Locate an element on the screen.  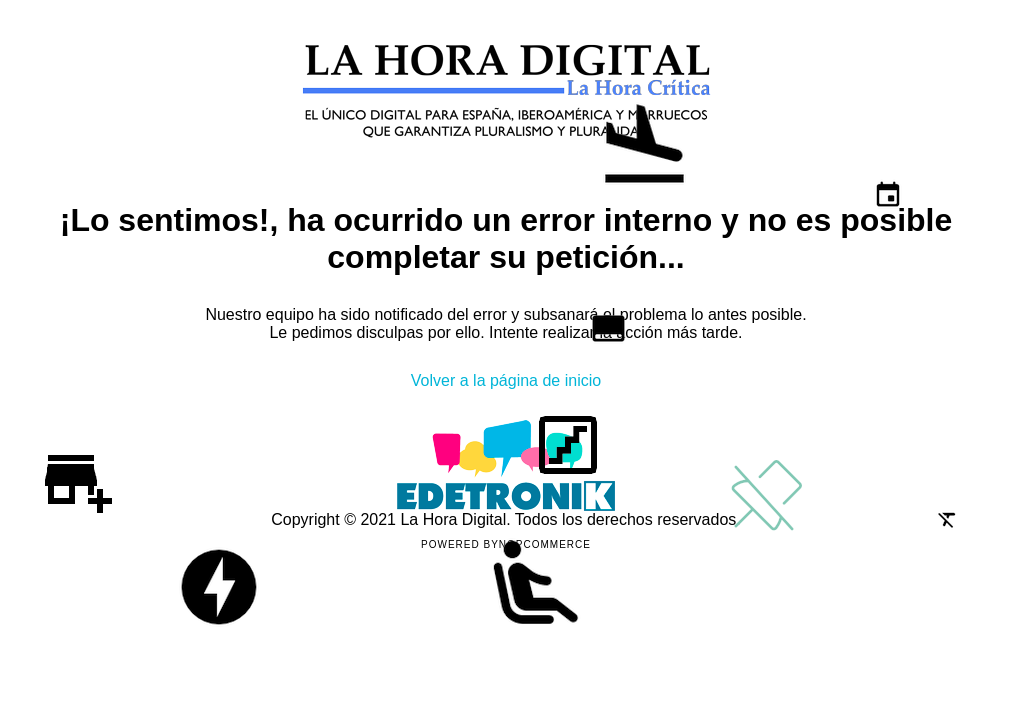
unpin an item from its current location is located at coordinates (764, 498).